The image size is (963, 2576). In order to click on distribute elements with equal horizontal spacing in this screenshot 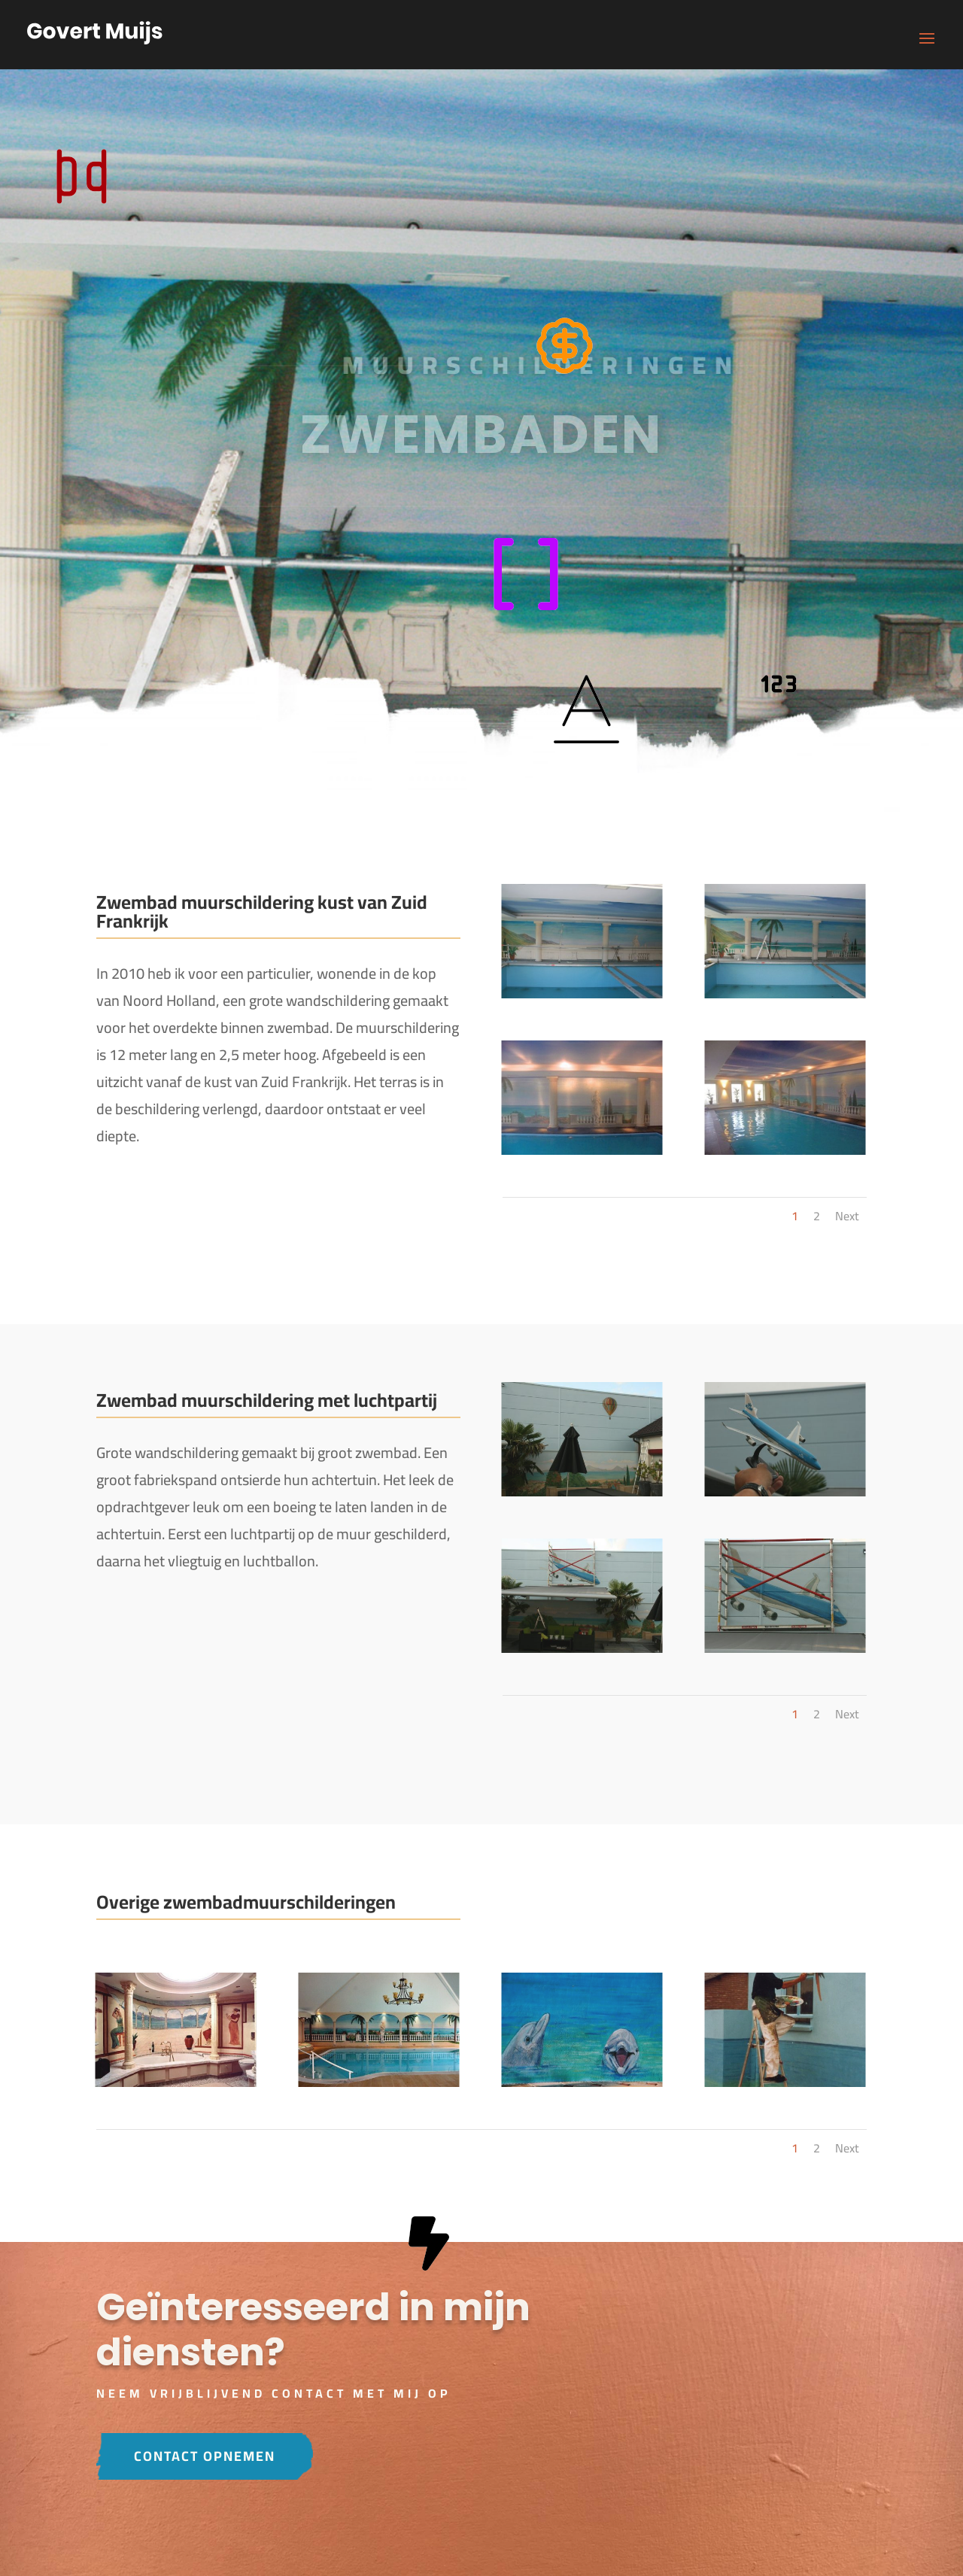, I will do `click(81, 176)`.